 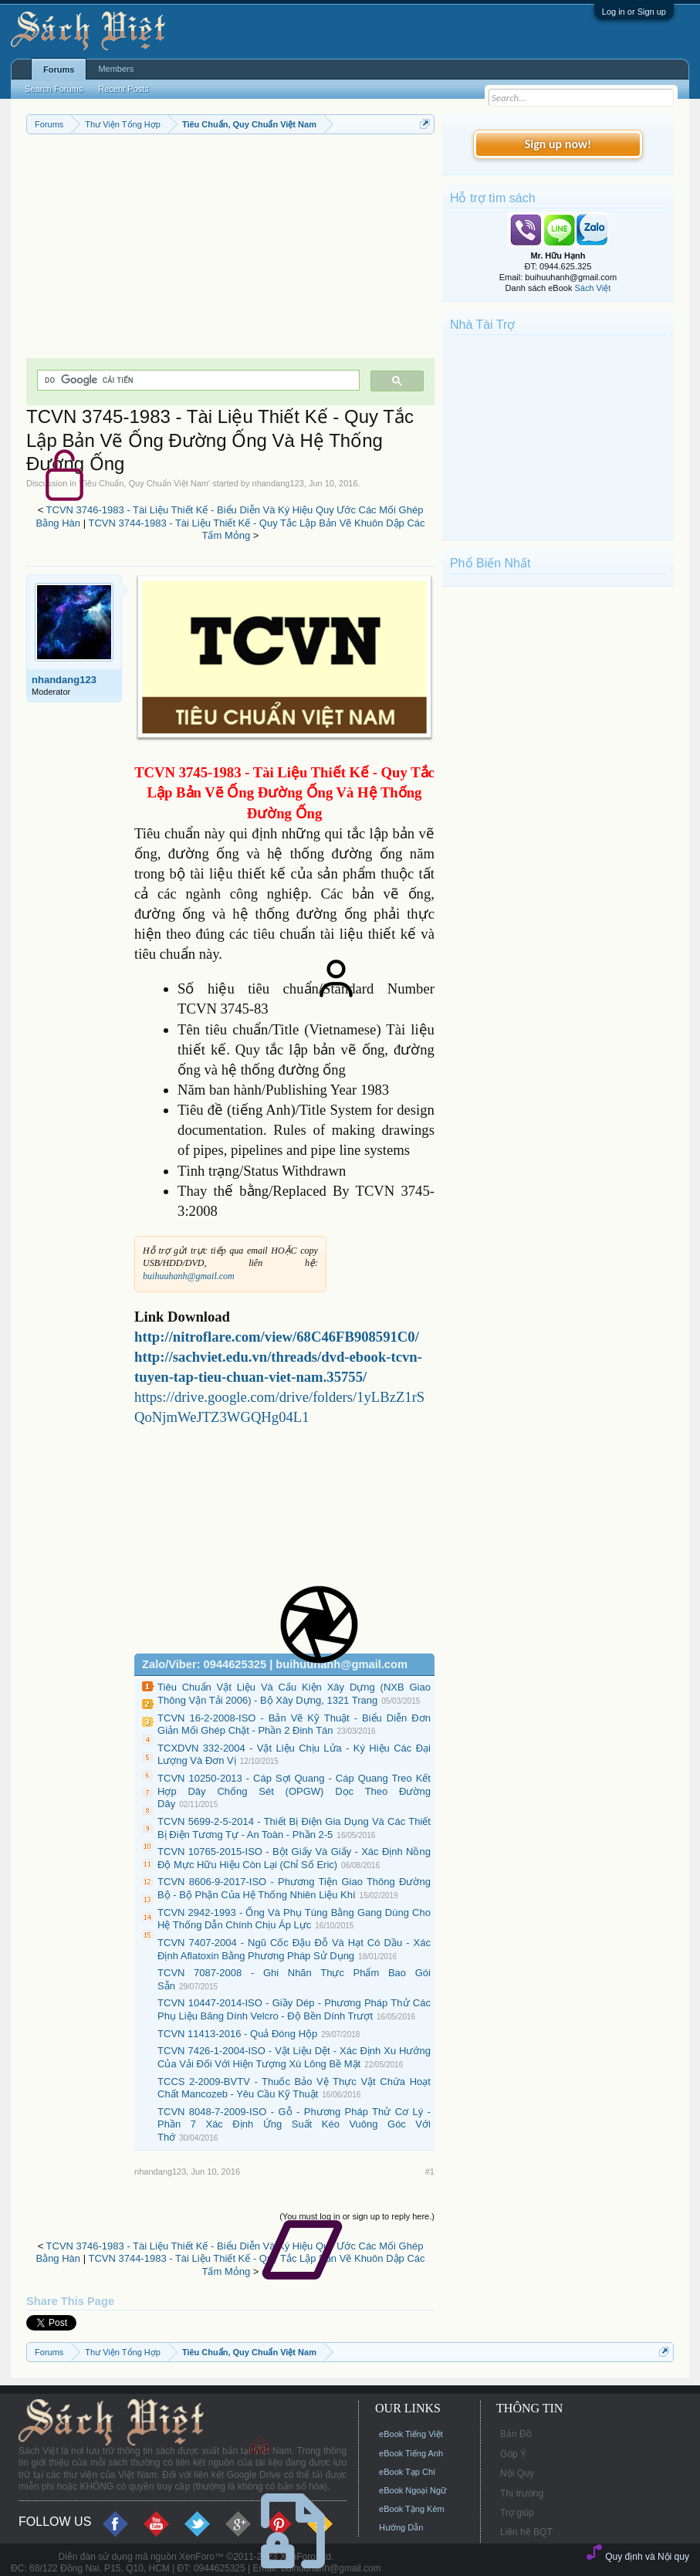 What do you see at coordinates (336, 978) in the screenshot?
I see `view your profile` at bounding box center [336, 978].